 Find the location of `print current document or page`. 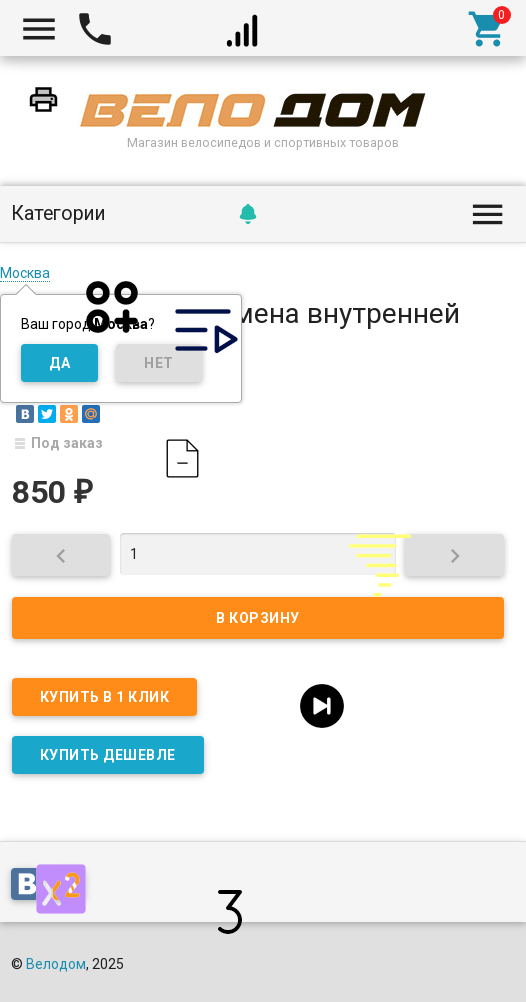

print current document or page is located at coordinates (43, 99).